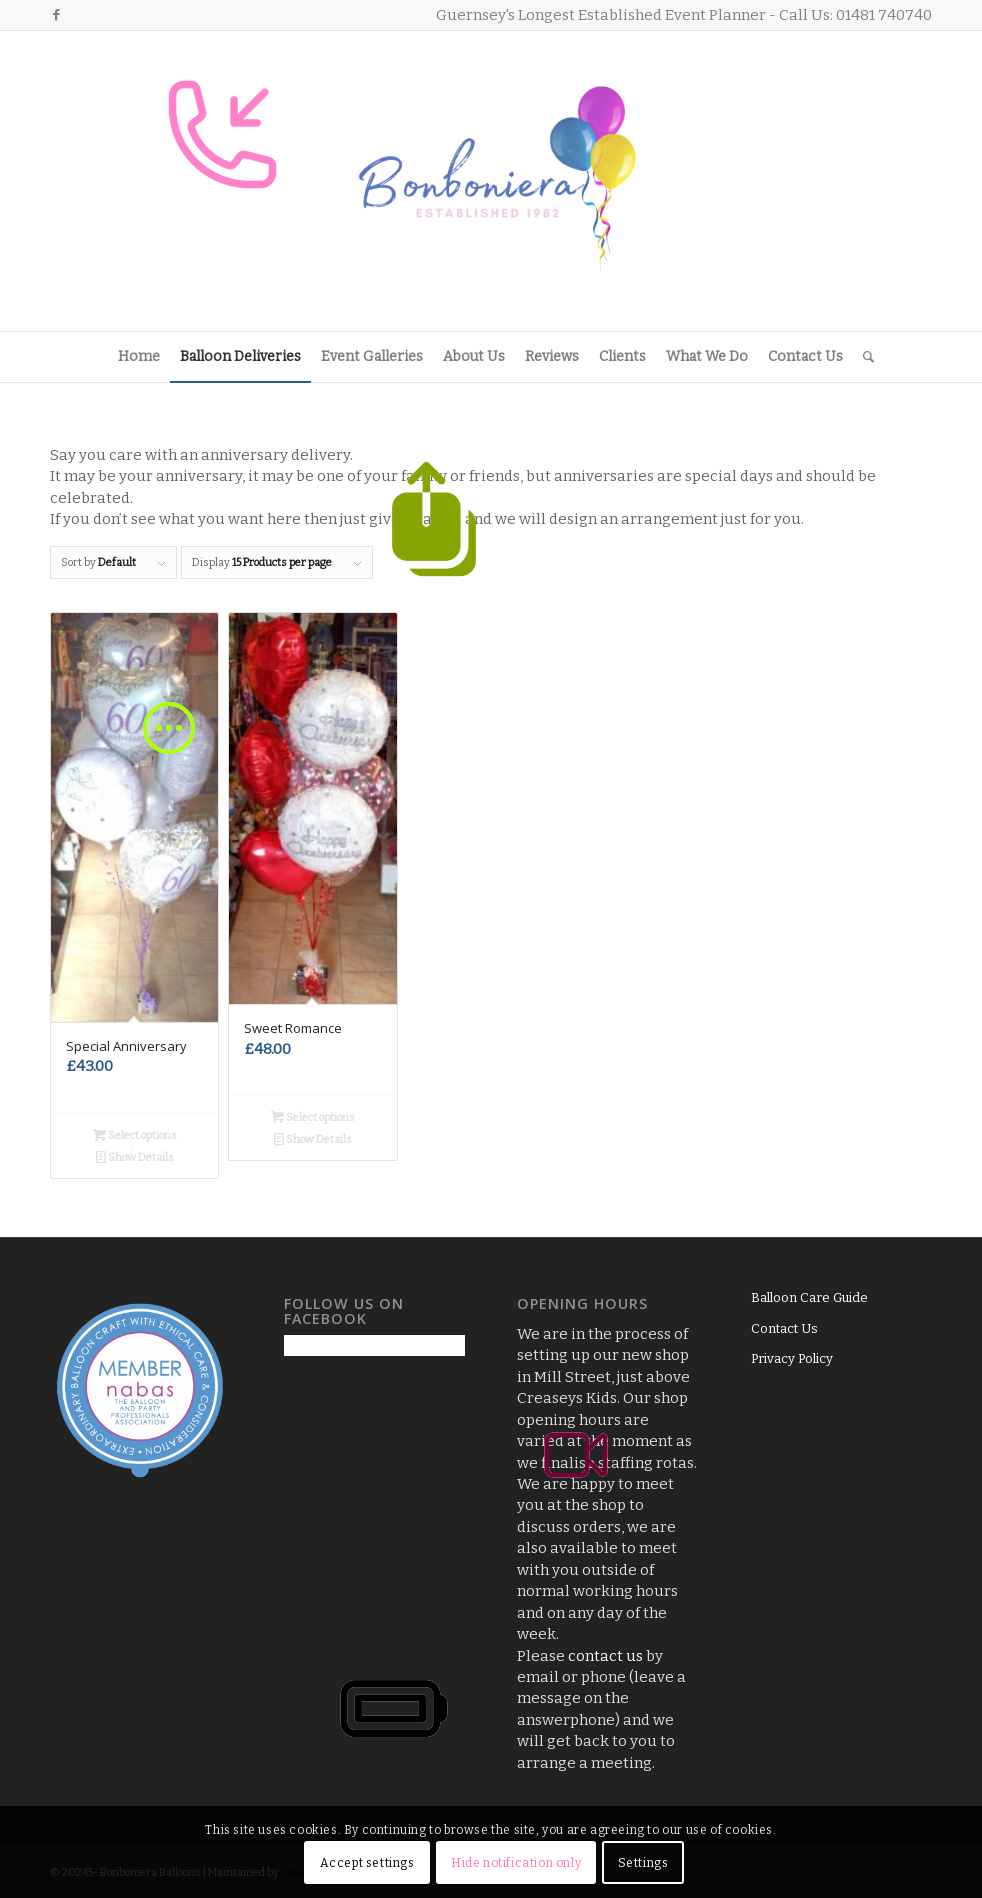  I want to click on view more options, so click(169, 728).